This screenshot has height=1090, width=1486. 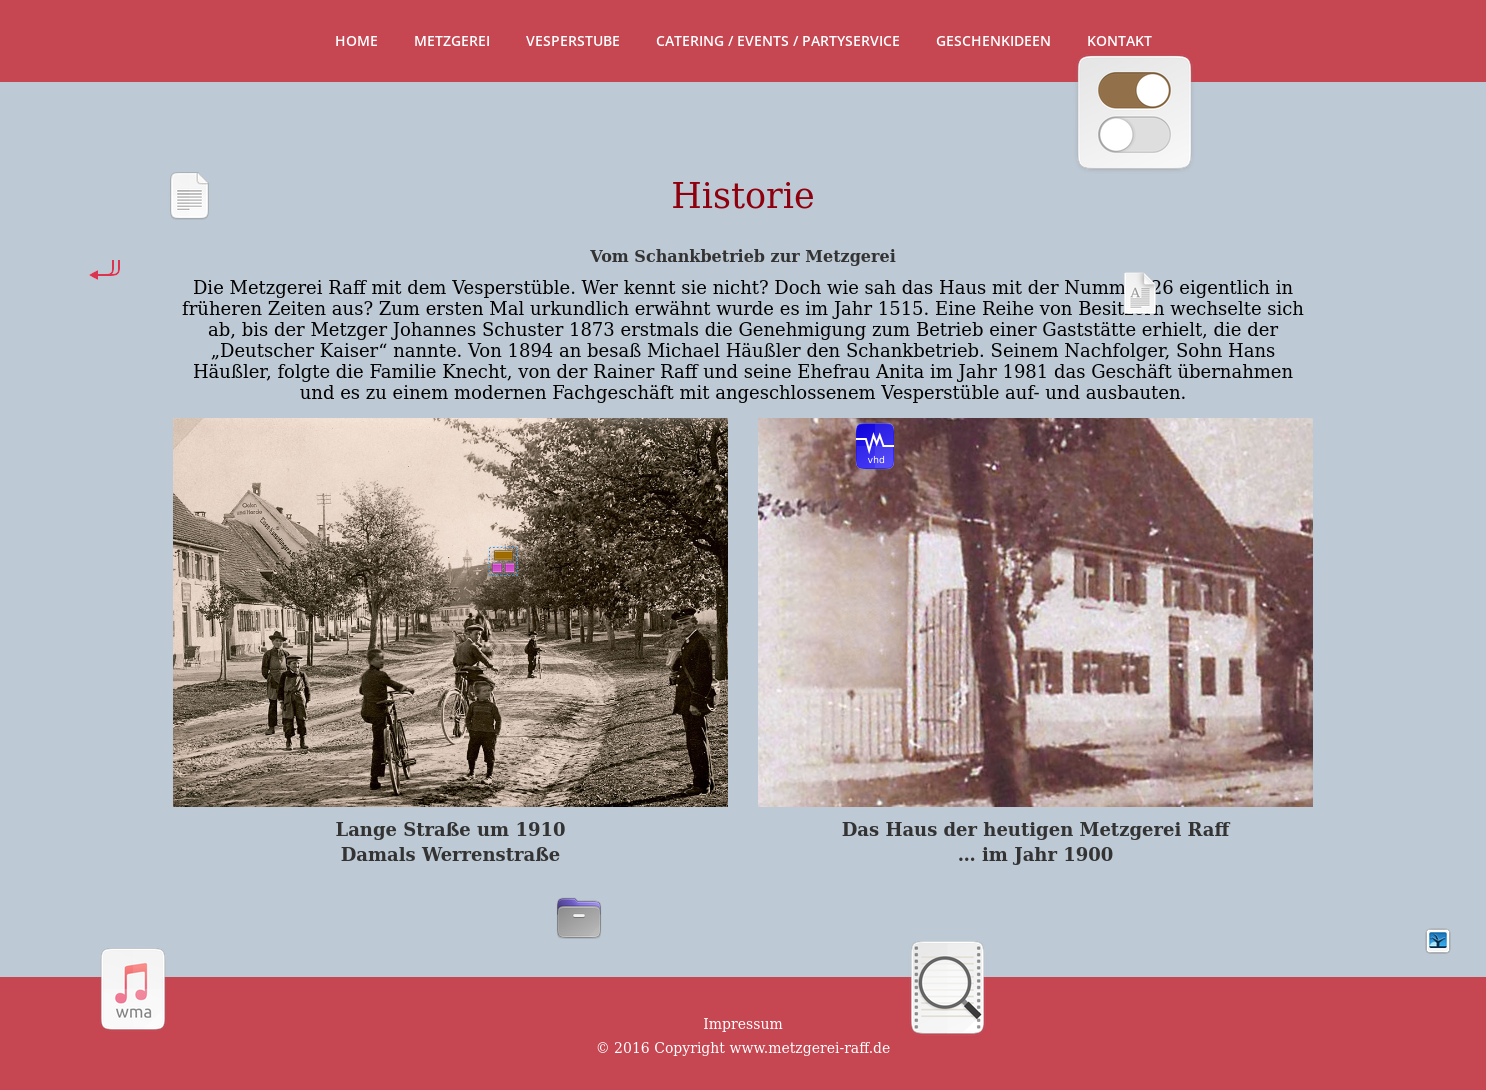 What do you see at coordinates (1438, 941) in the screenshot?
I see `open Shotwell photo manager` at bounding box center [1438, 941].